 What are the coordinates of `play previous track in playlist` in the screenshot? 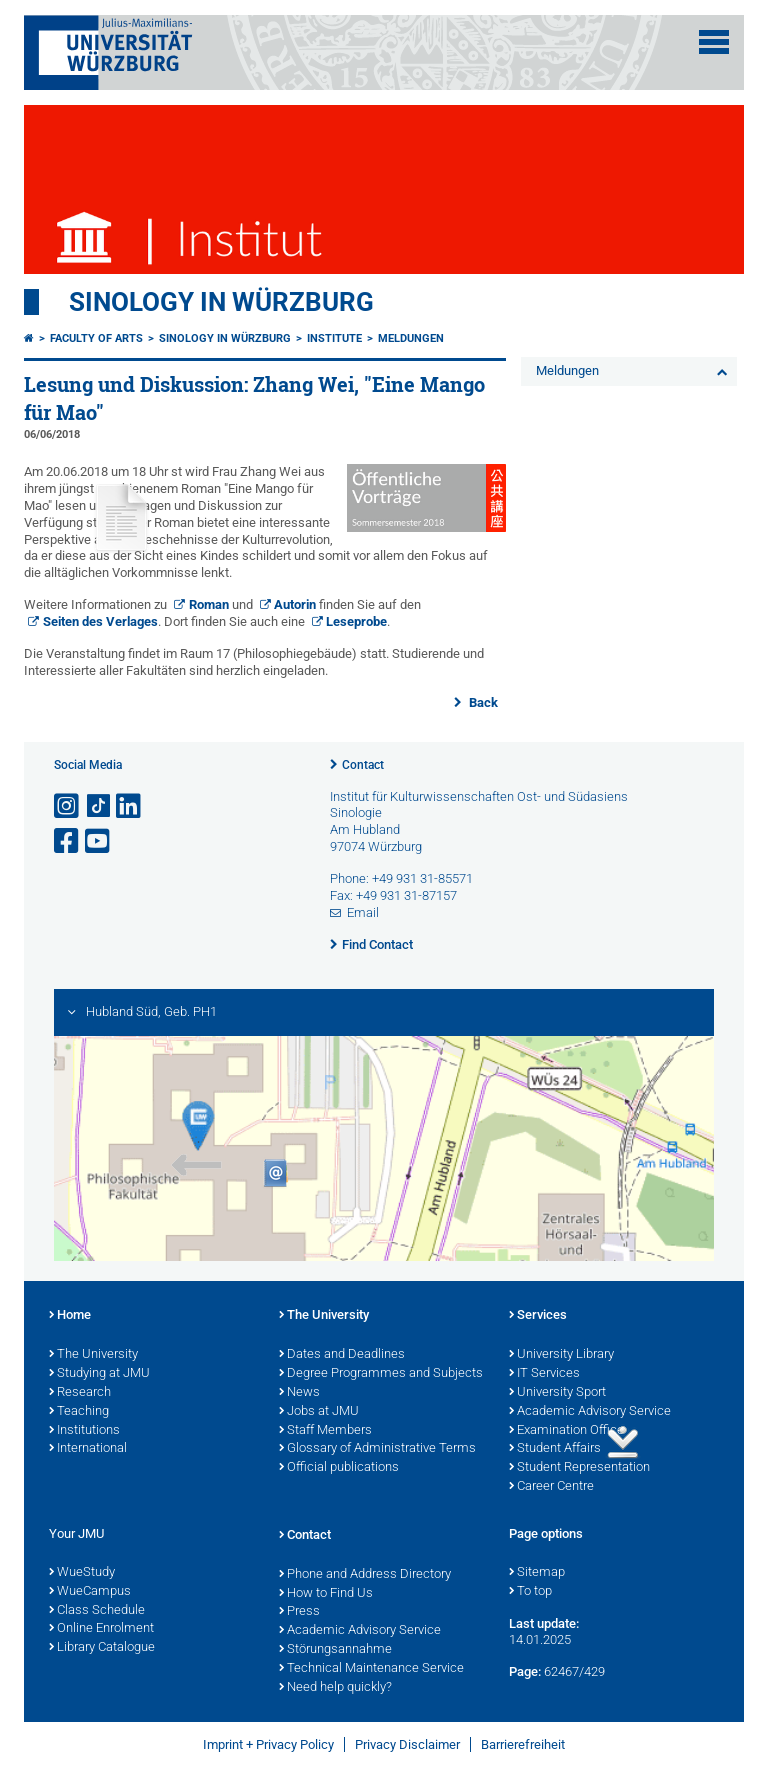 It's located at (197, 1165).